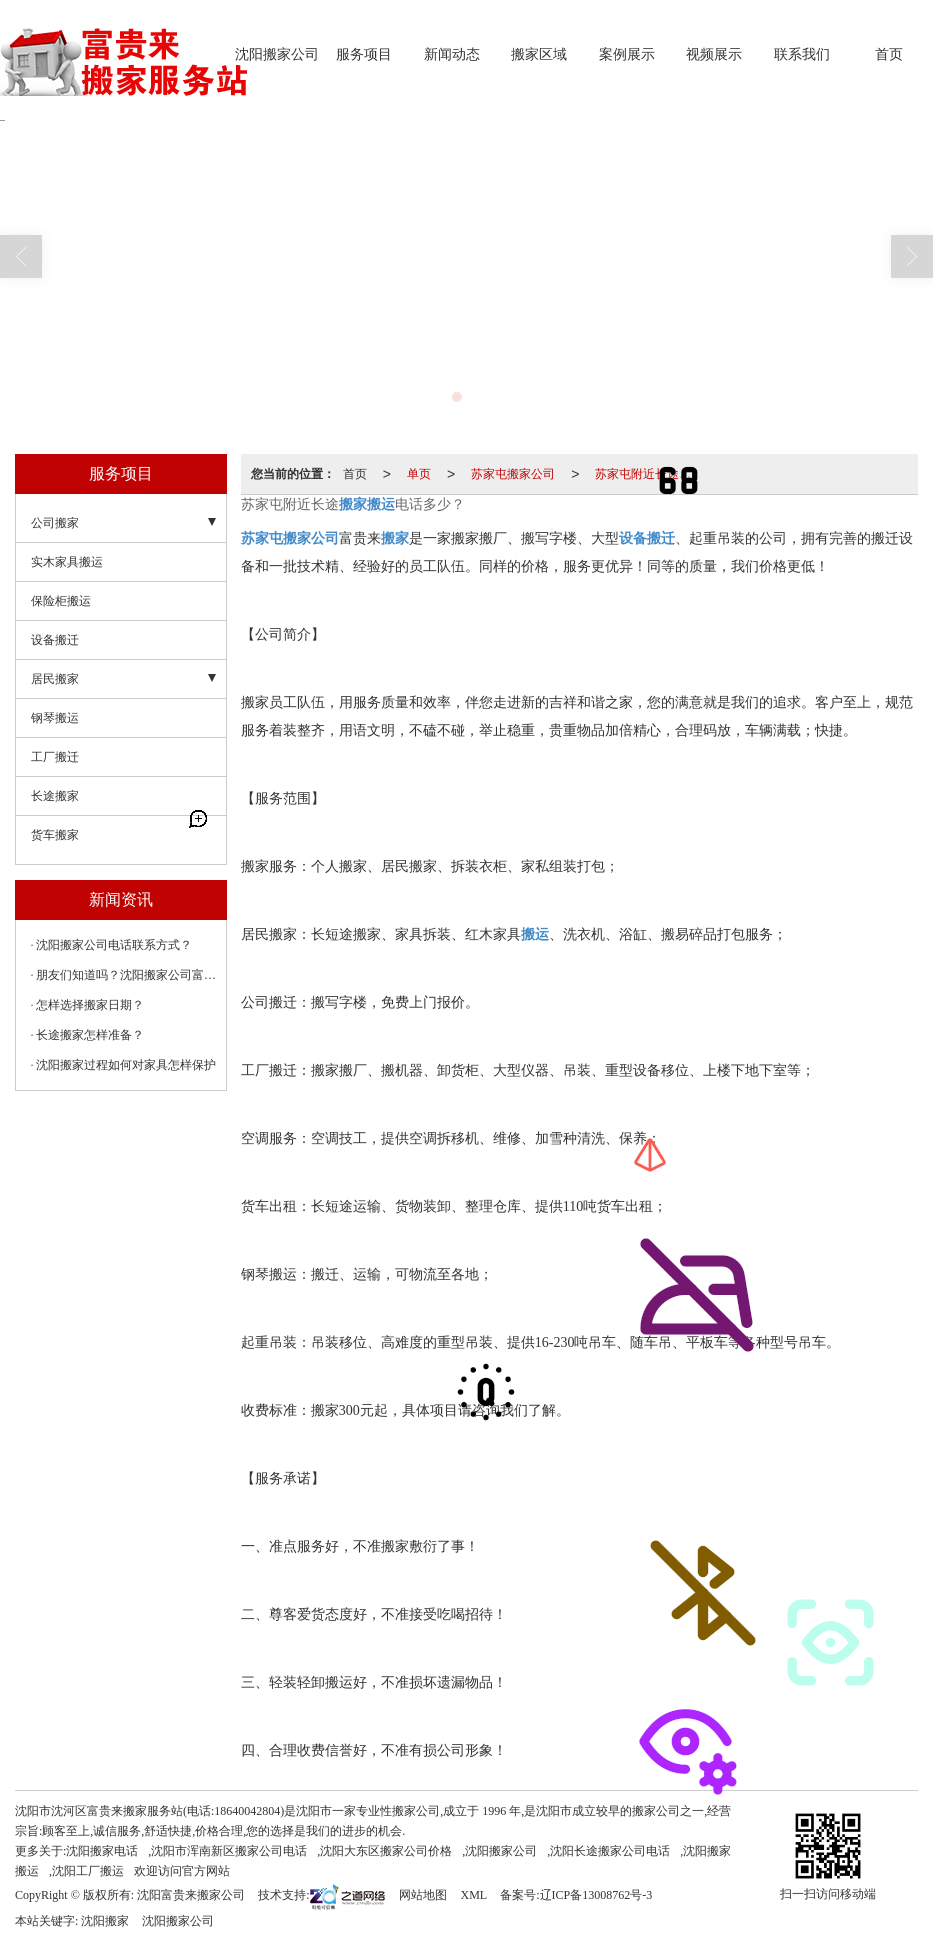  What do you see at coordinates (703, 1593) in the screenshot?
I see `bluetooth is currently disabled` at bounding box center [703, 1593].